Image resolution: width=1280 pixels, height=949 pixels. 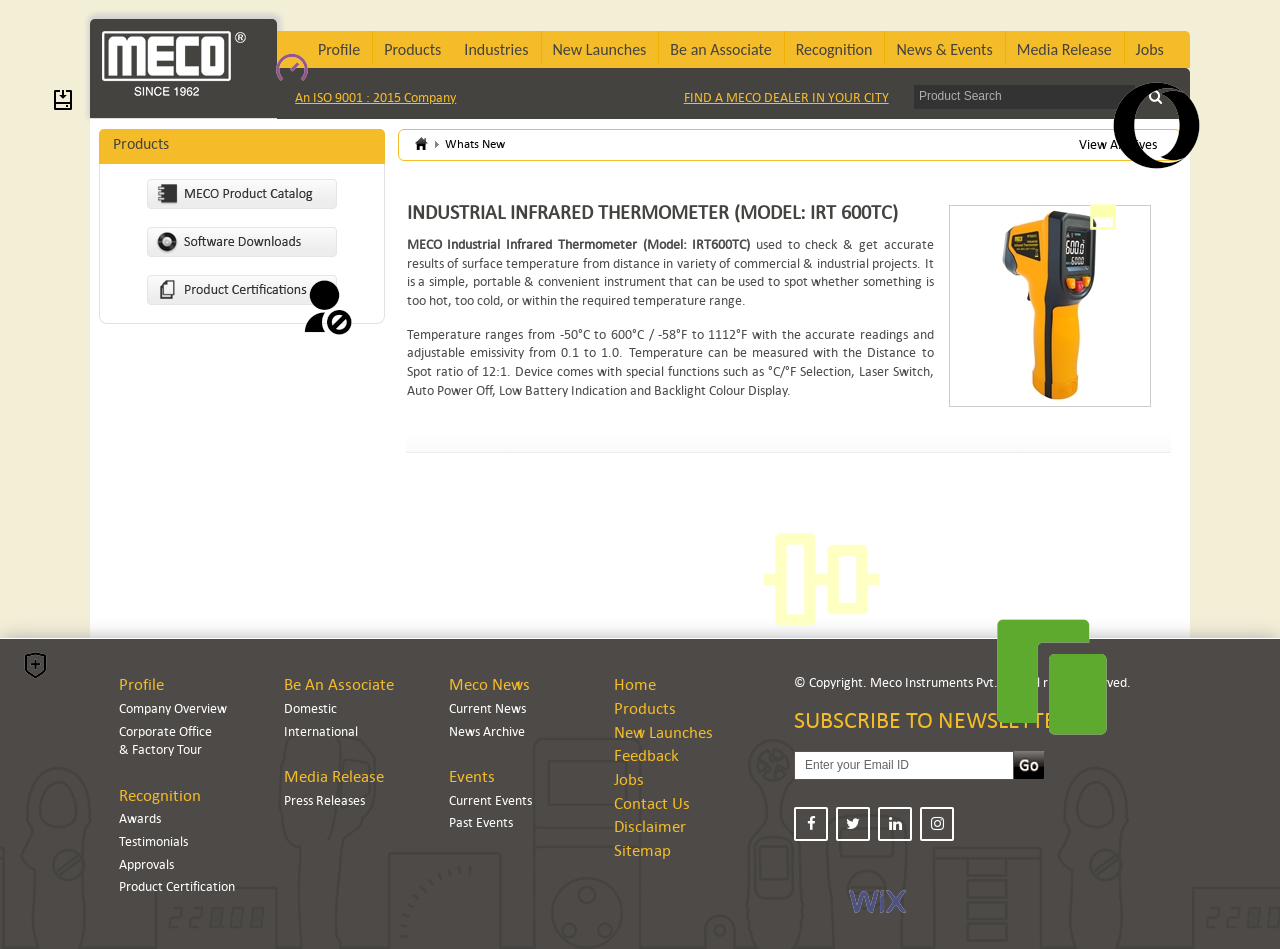 I want to click on manage connected devices, so click(x=1049, y=677).